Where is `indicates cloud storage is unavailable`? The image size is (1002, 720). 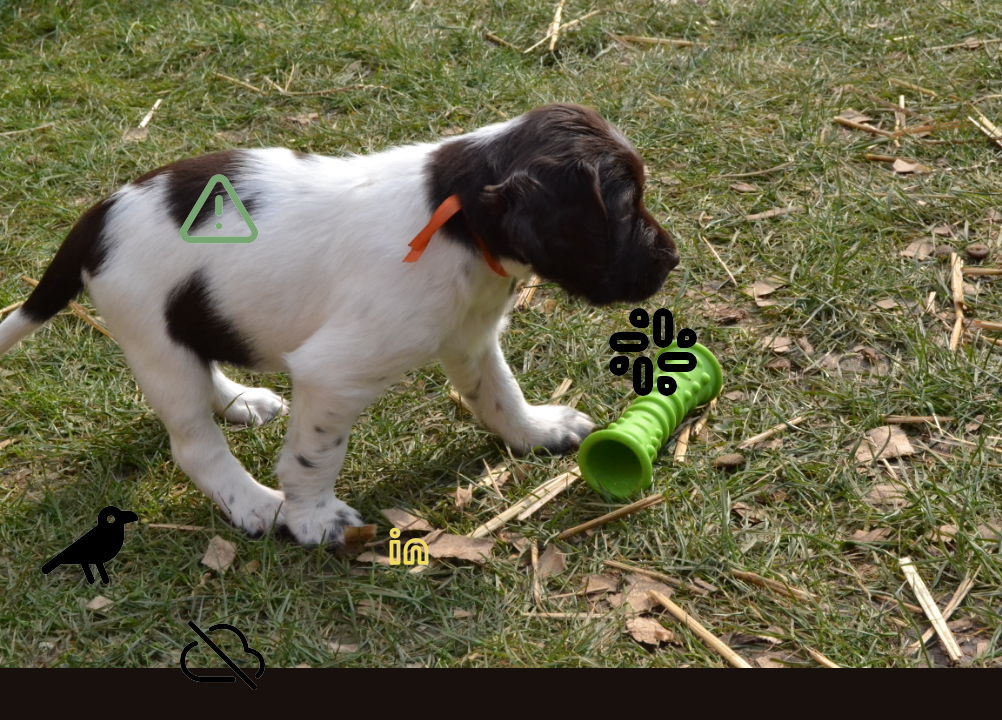 indicates cloud storage is unavailable is located at coordinates (222, 655).